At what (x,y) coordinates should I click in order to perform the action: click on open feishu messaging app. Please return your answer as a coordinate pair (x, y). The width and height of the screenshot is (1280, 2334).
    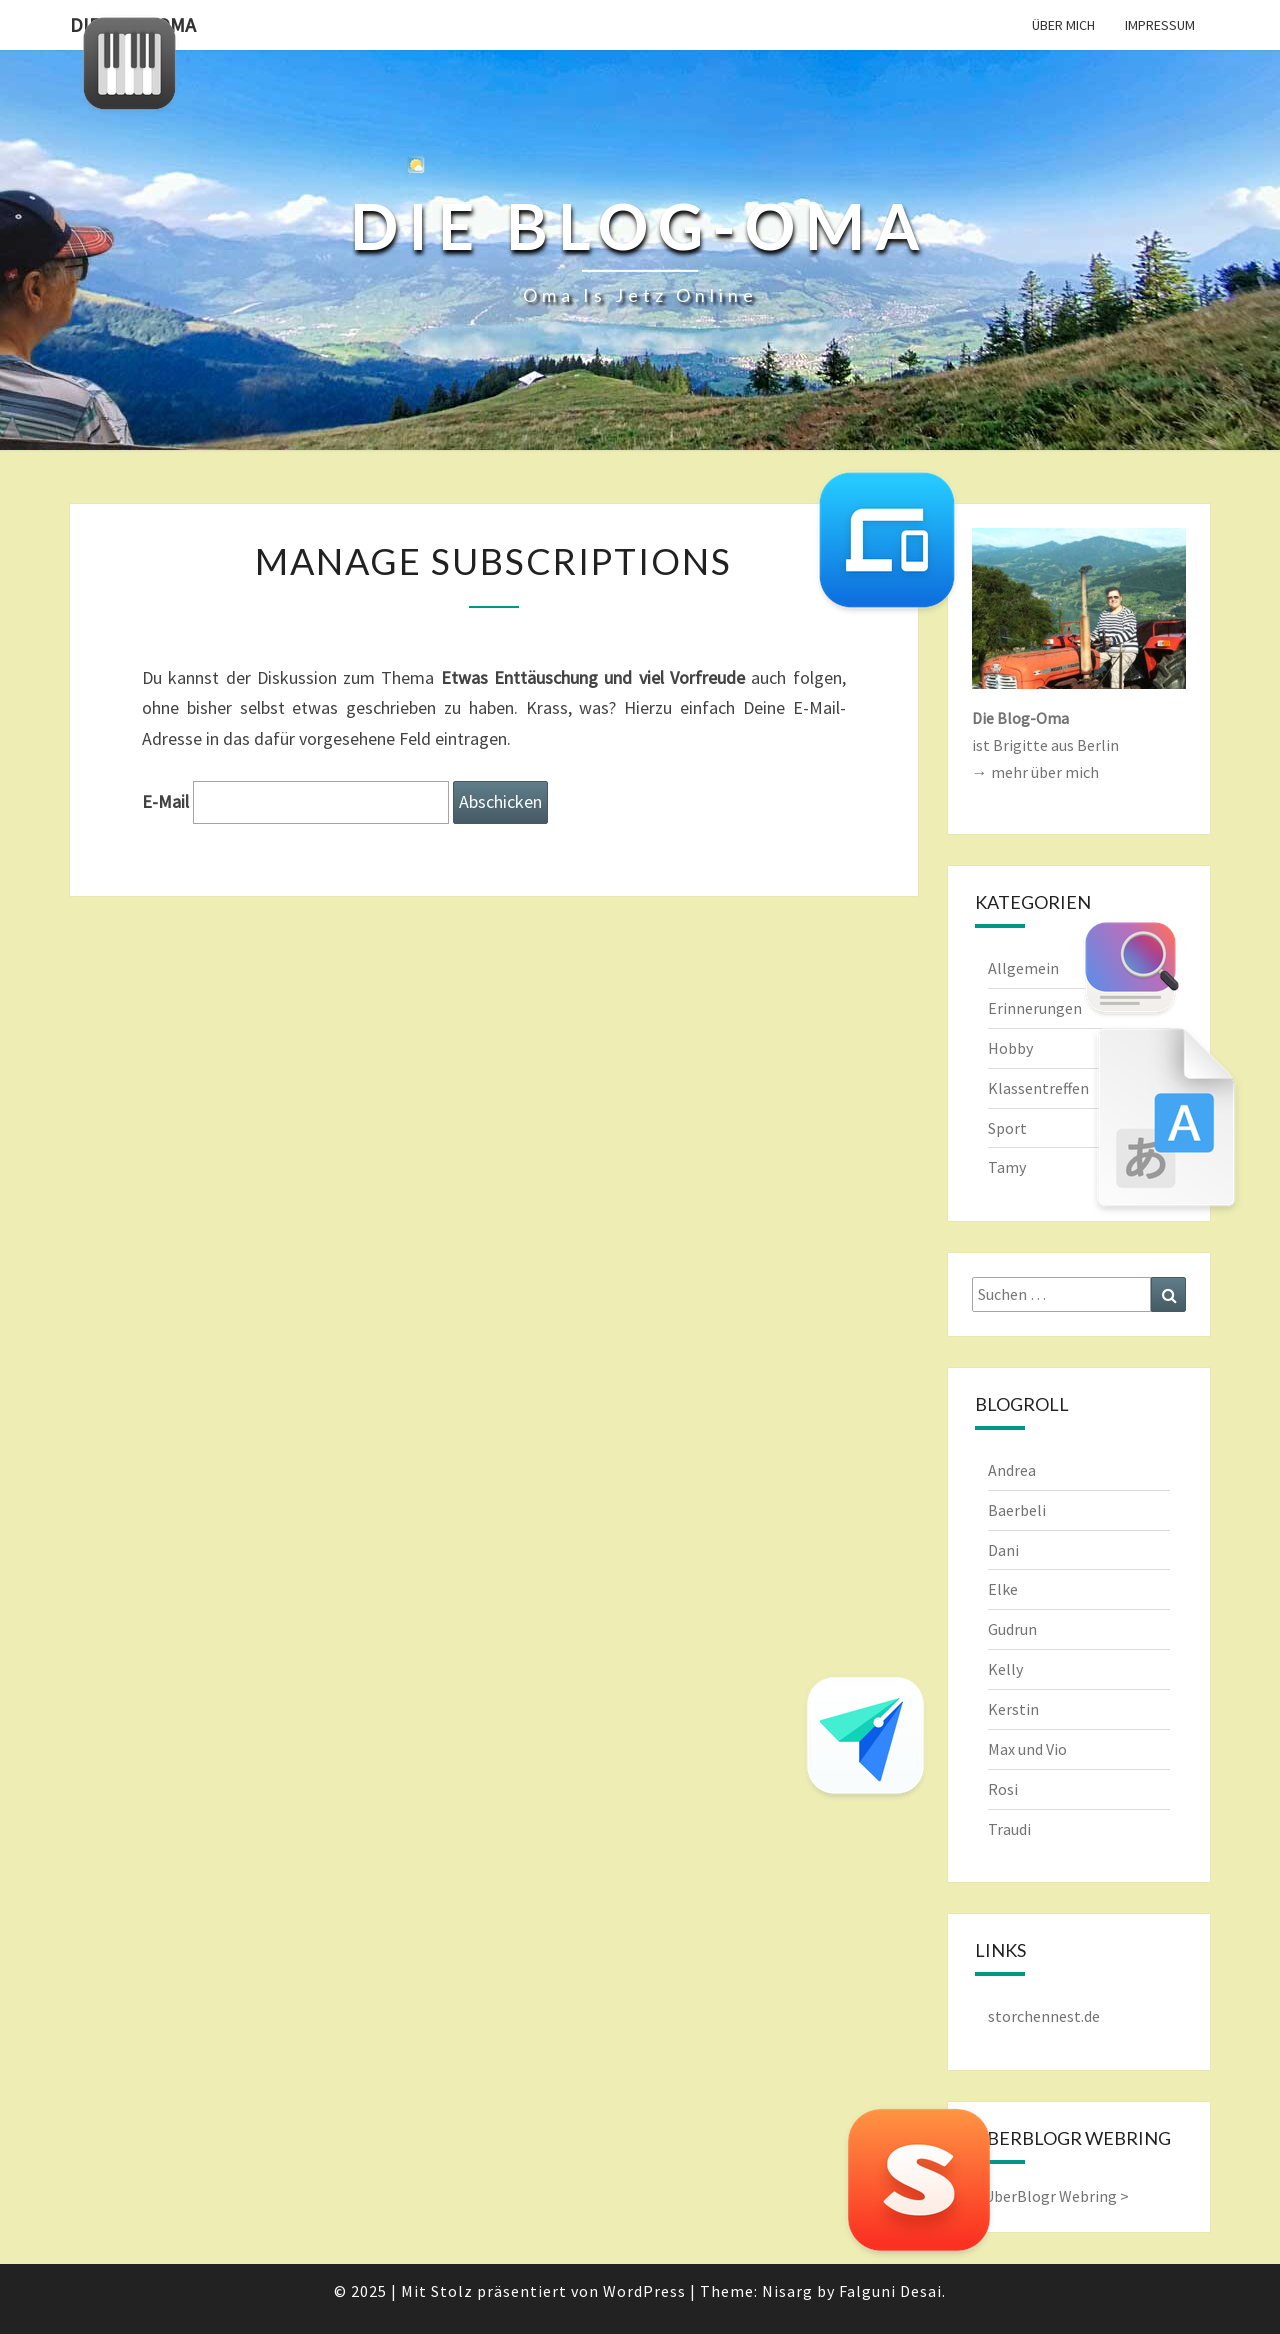
    Looking at the image, I should click on (865, 1735).